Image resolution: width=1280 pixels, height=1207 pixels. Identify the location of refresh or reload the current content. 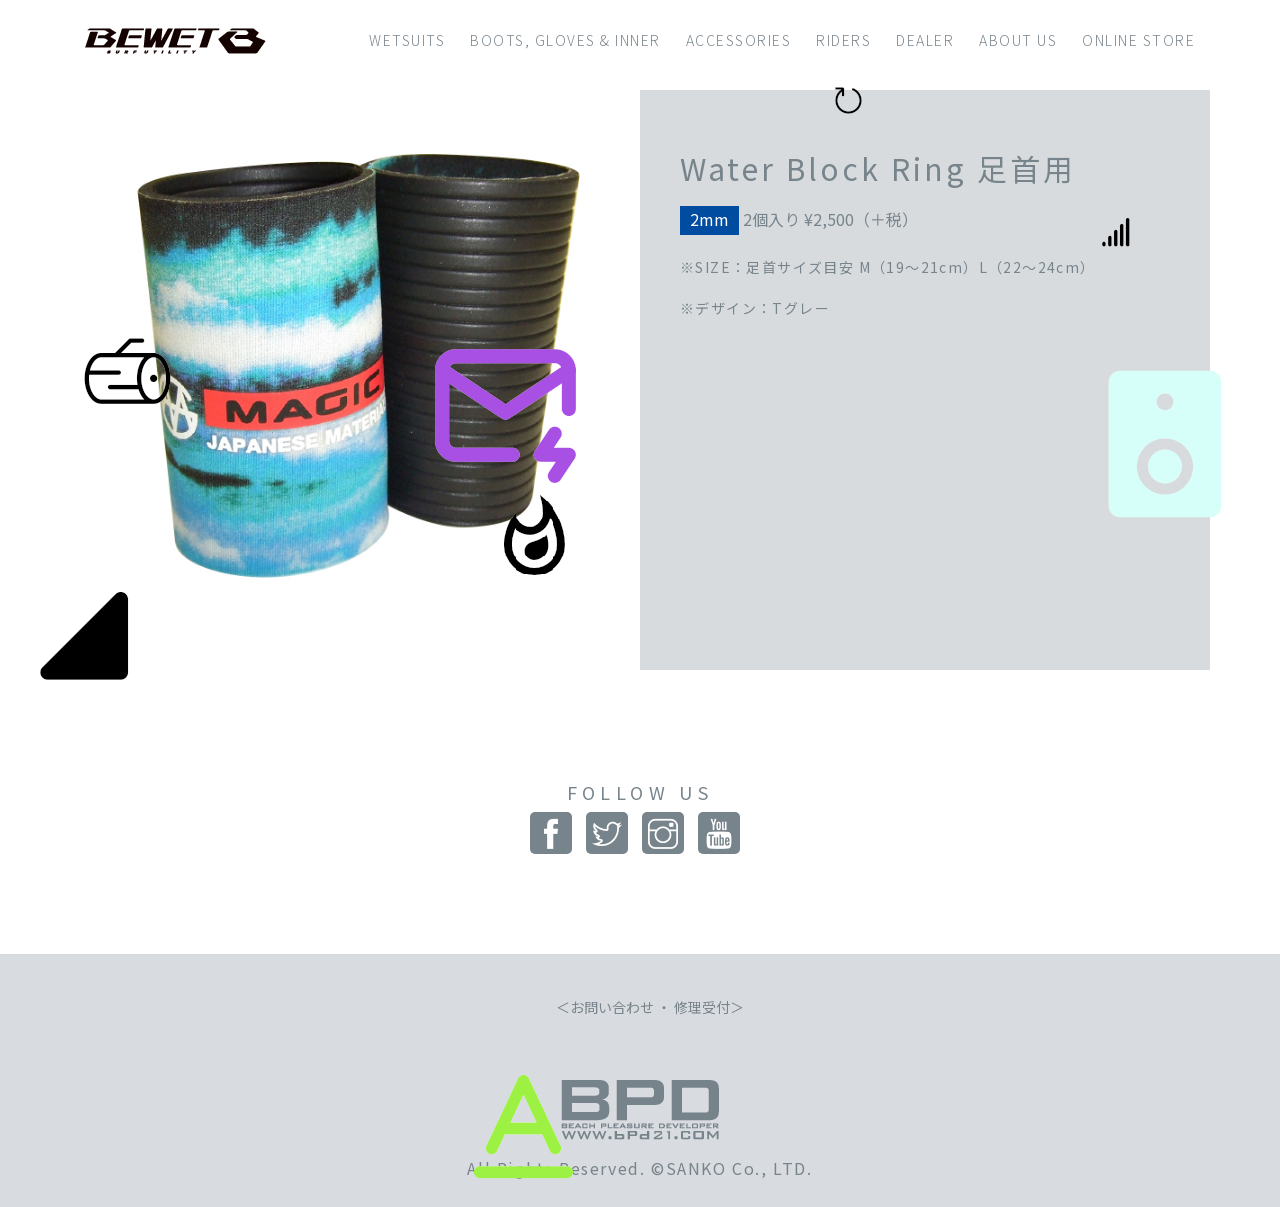
(848, 100).